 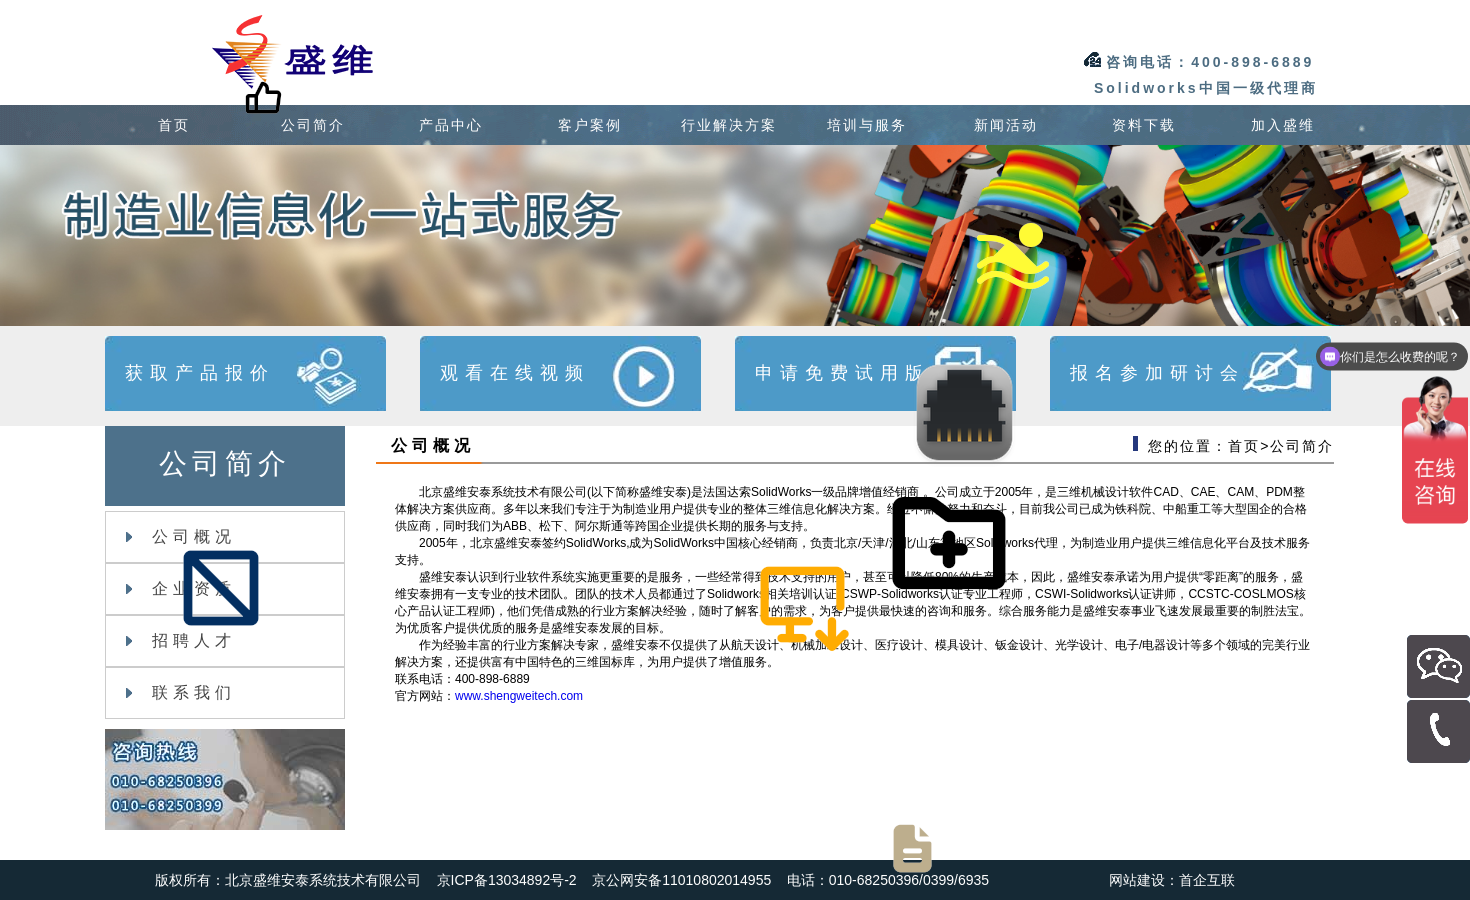 I want to click on like or approve a post, so click(x=263, y=99).